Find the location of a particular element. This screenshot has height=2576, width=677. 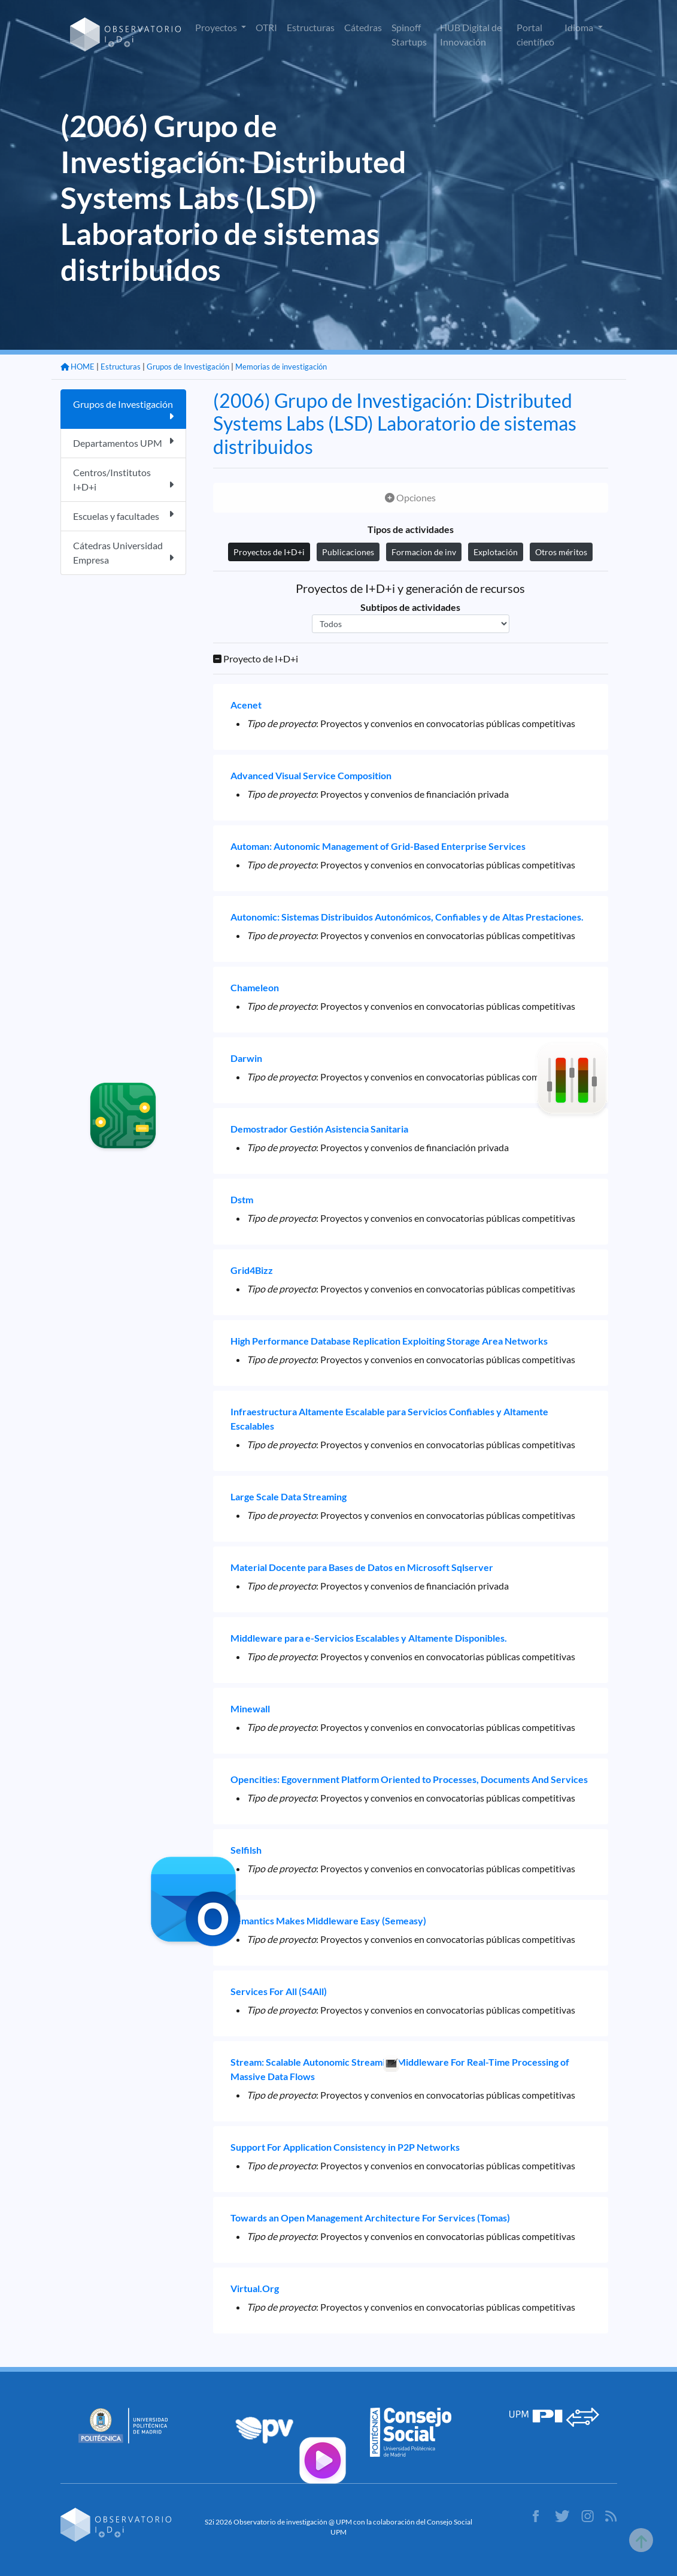

open mudita24 audio mixer application is located at coordinates (572, 1079).